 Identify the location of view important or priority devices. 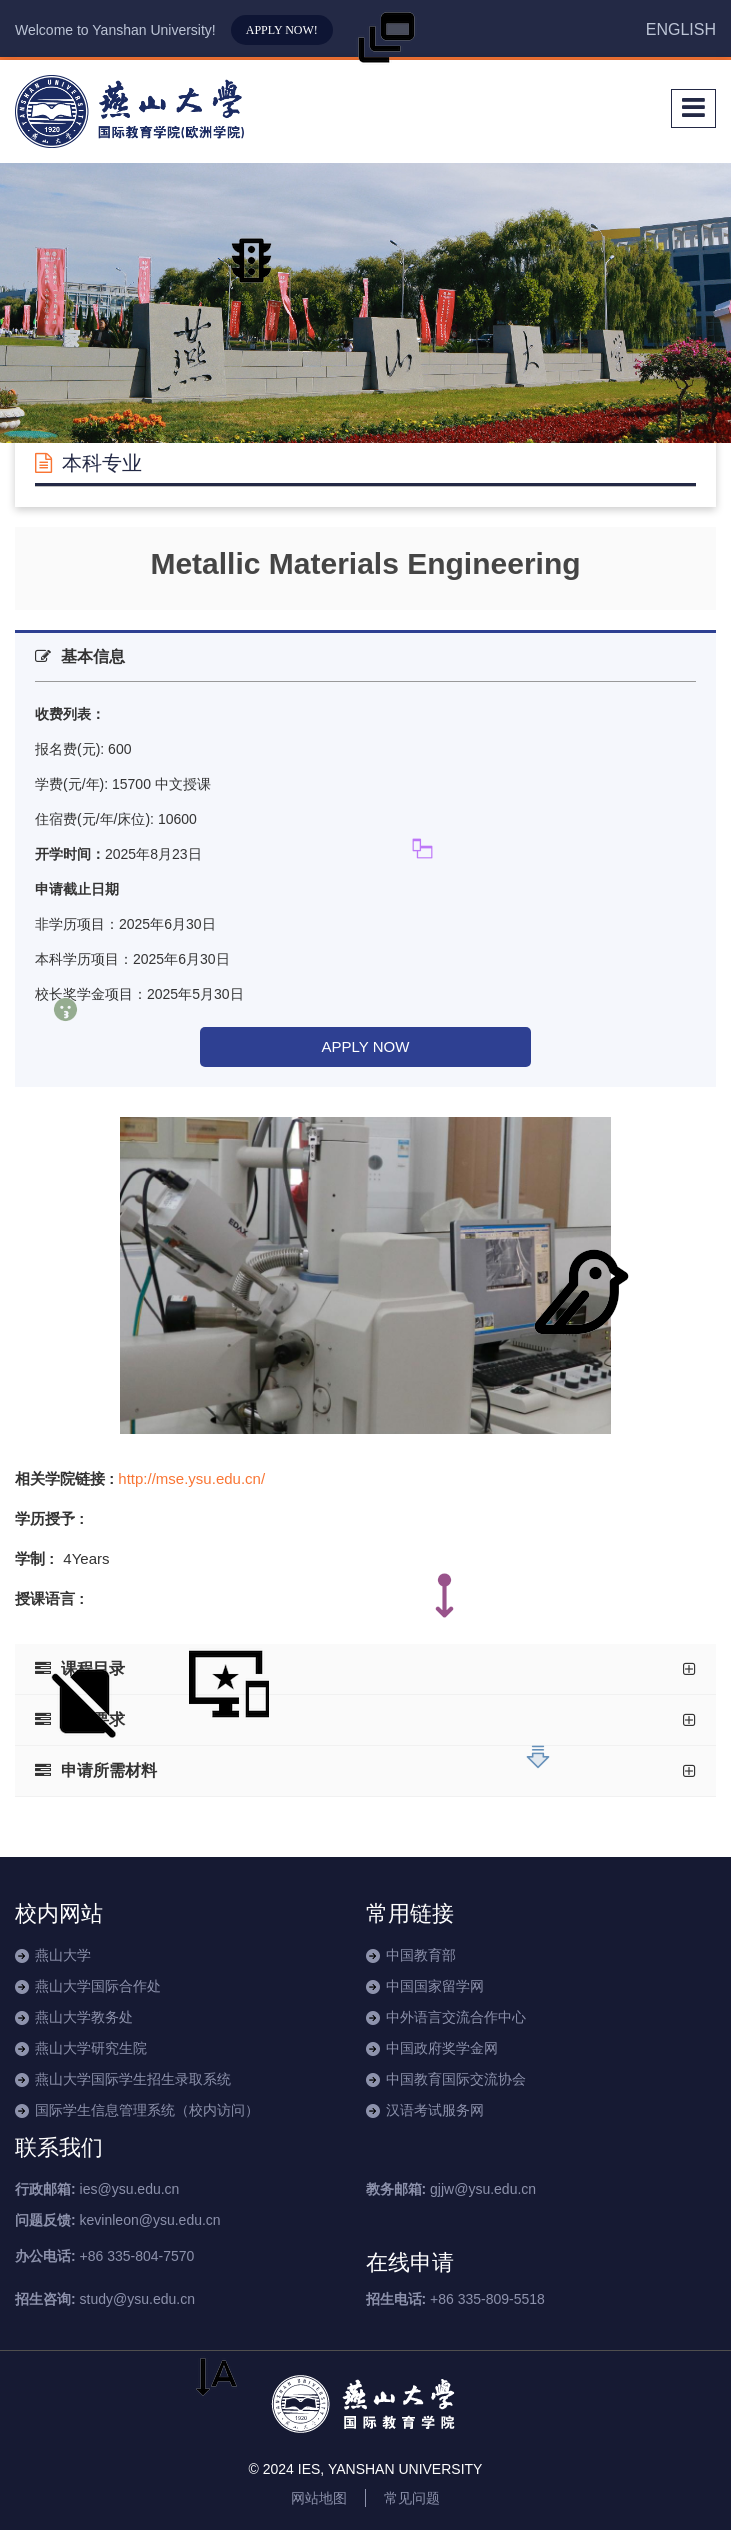
(229, 1684).